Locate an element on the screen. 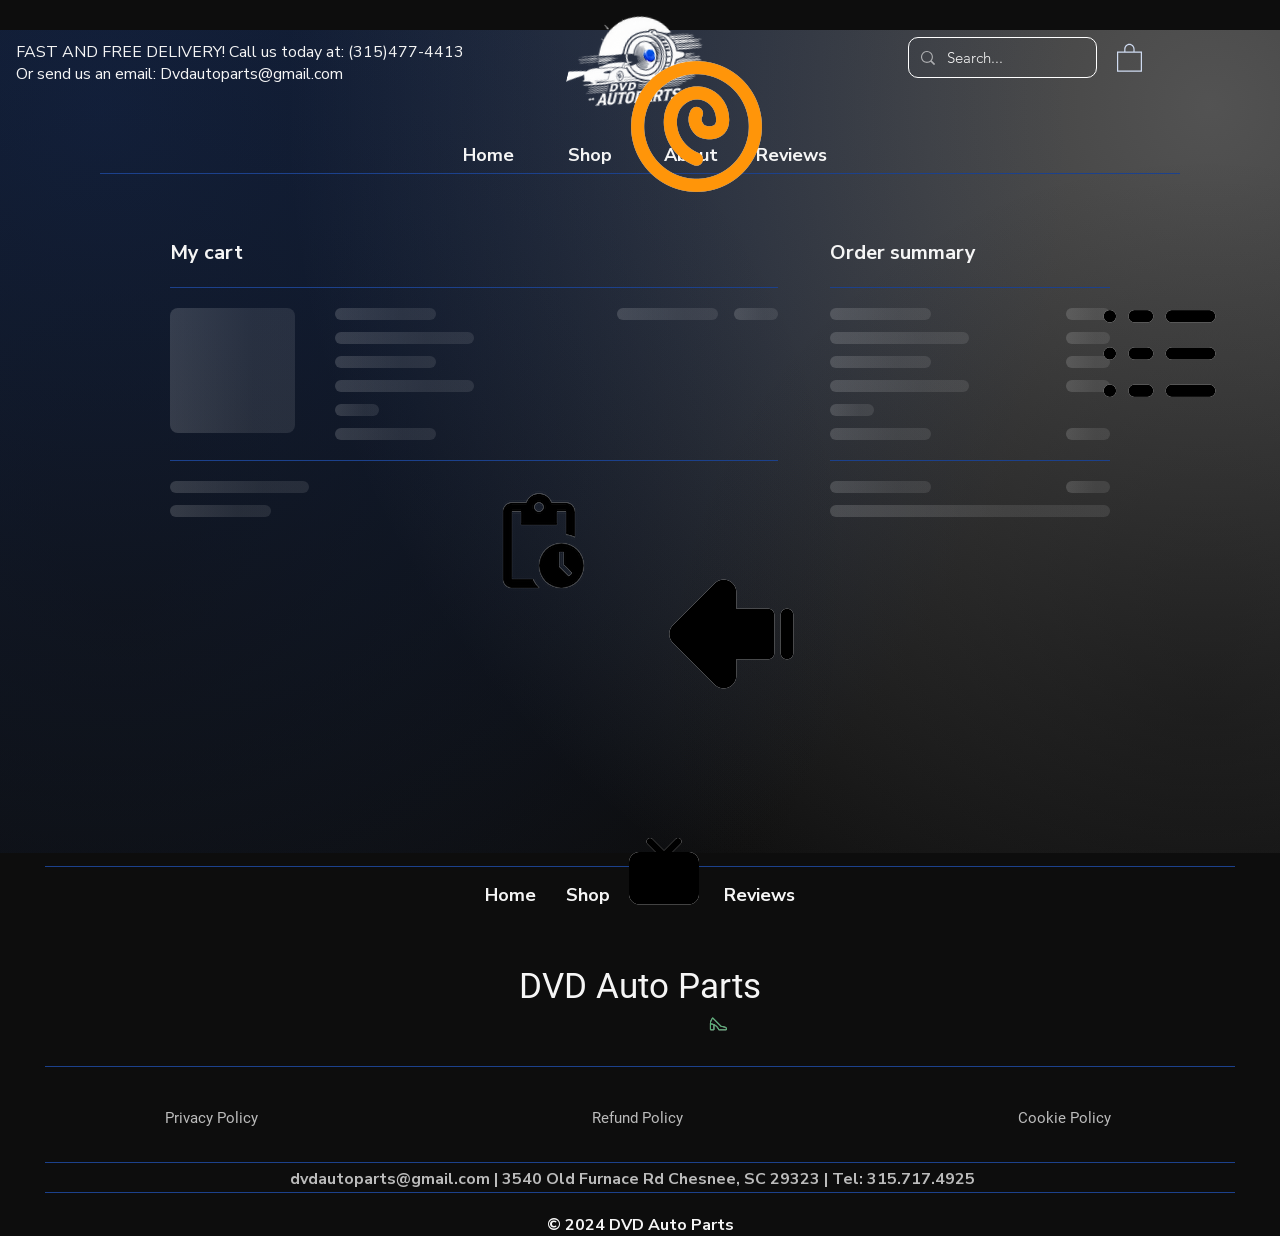  view system logs or activity history is located at coordinates (1159, 353).